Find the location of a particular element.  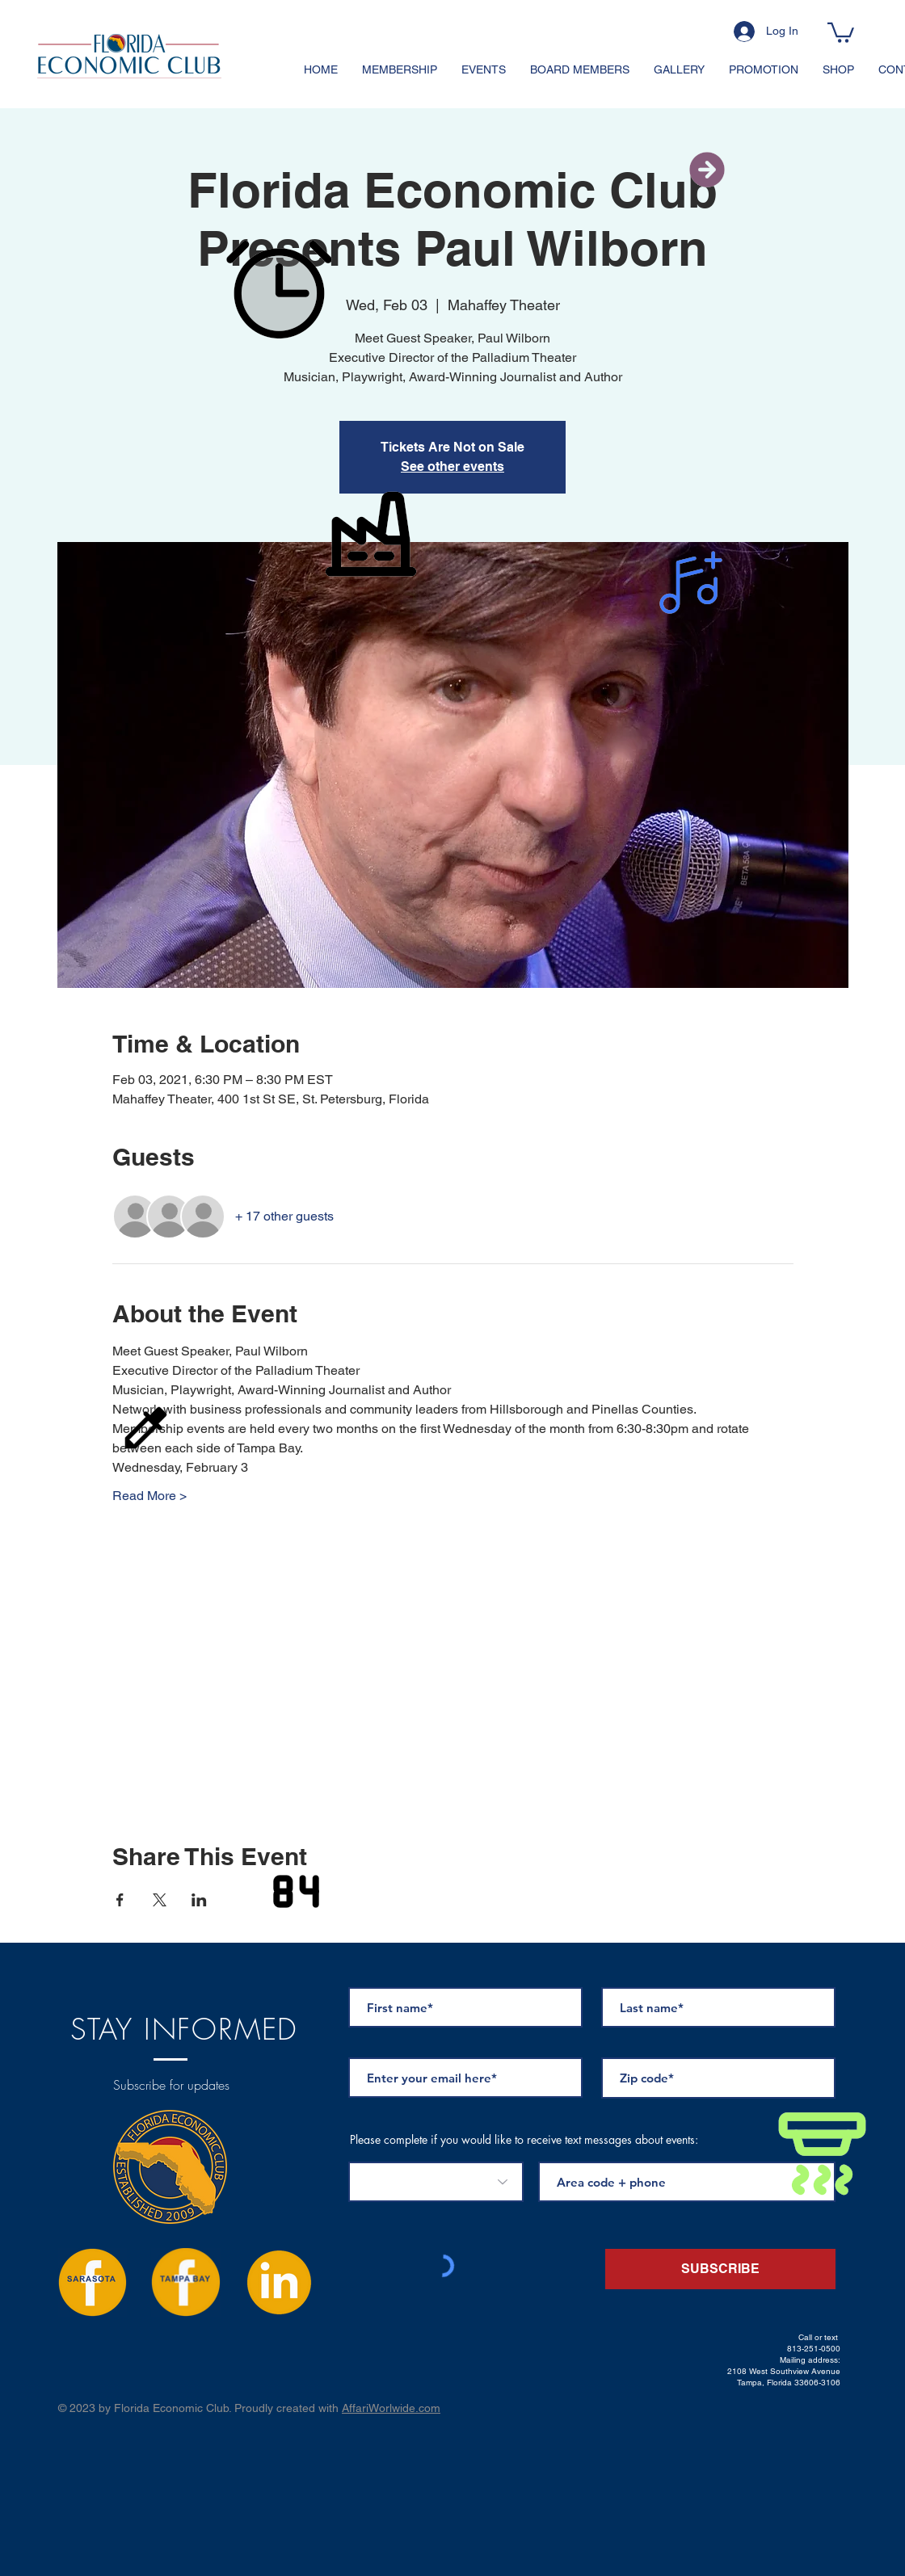

pick a color from the canvas is located at coordinates (145, 1427).